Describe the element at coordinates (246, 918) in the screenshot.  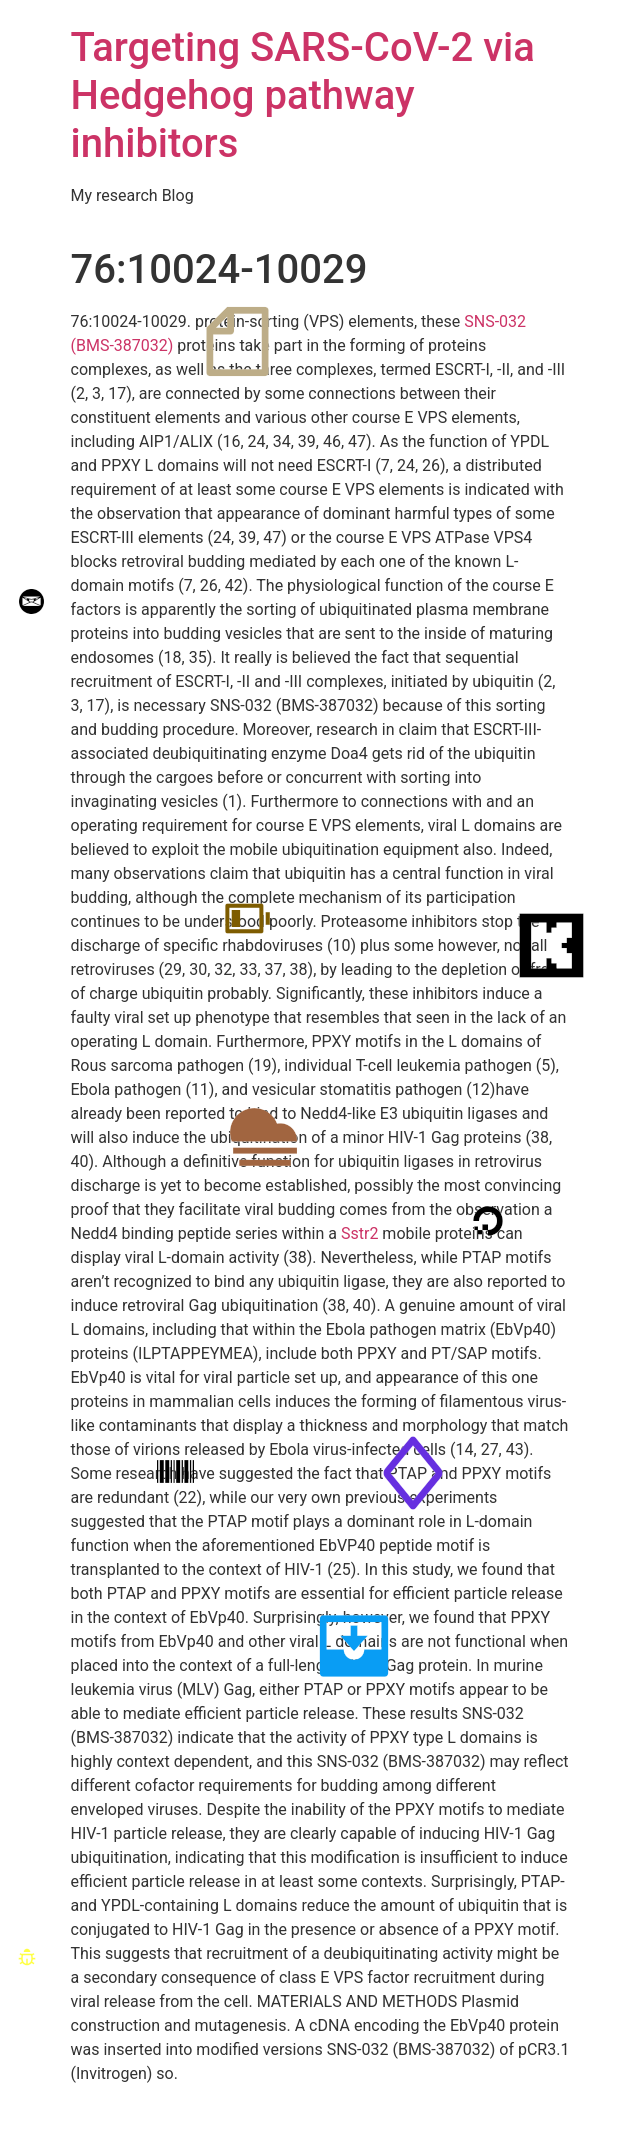
I see `indicates low battery status` at that location.